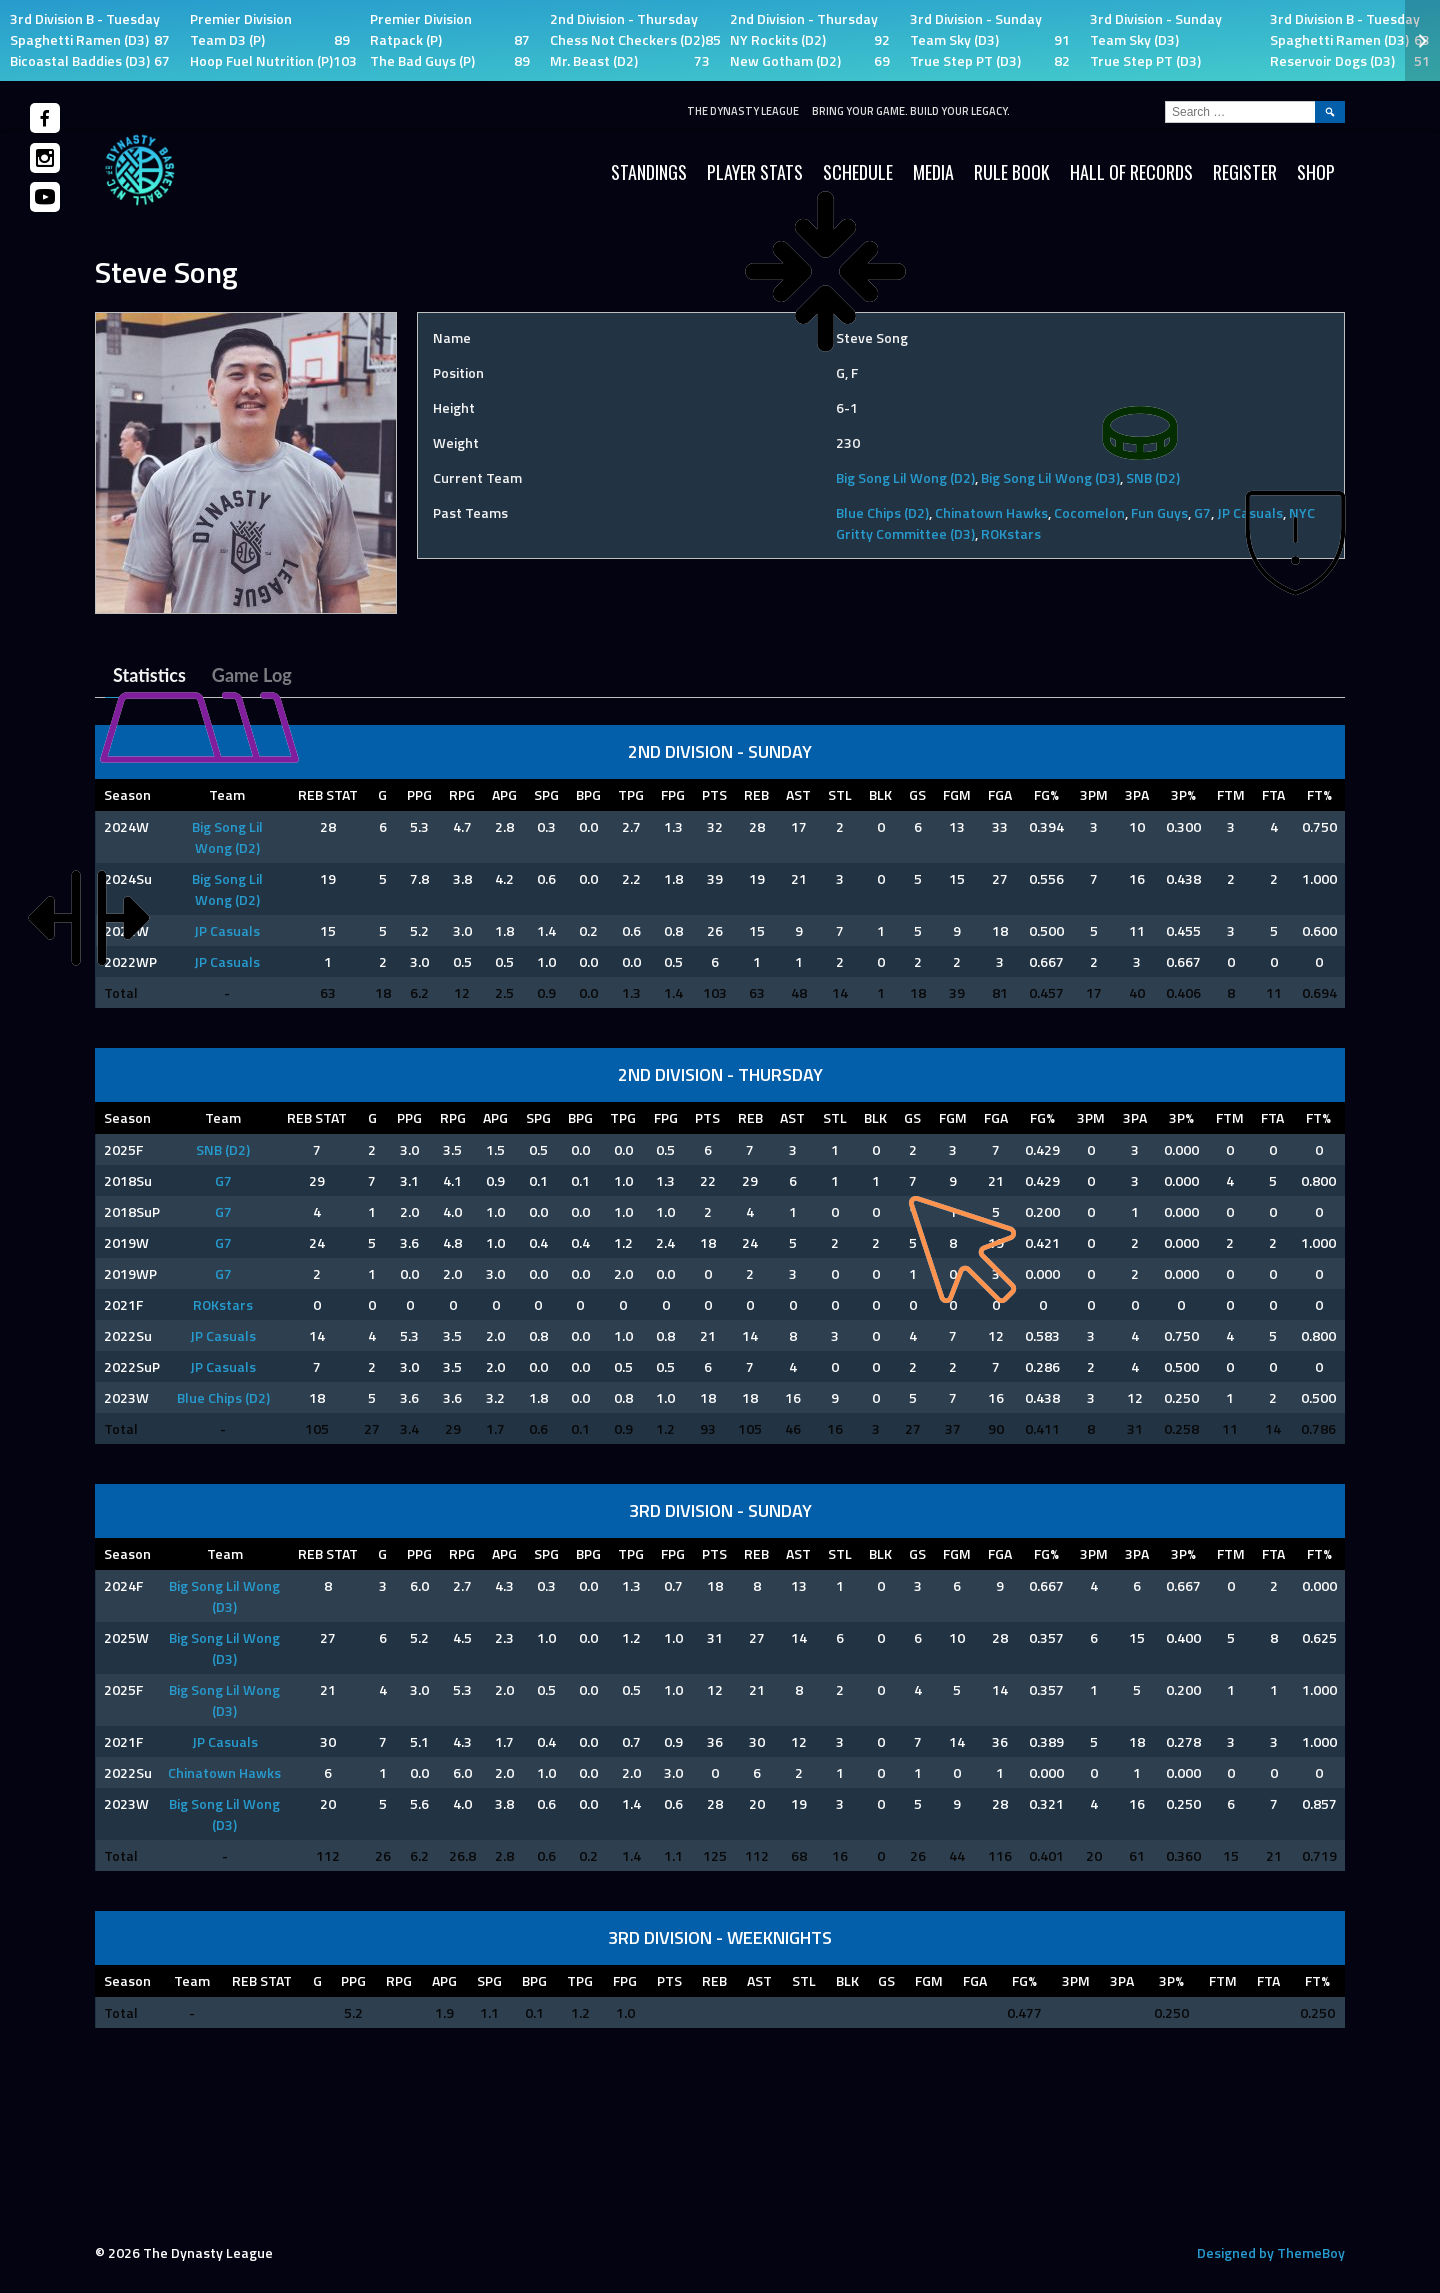 Image resolution: width=1440 pixels, height=2293 pixels. What do you see at coordinates (962, 1249) in the screenshot?
I see `mouse cursor indicator` at bounding box center [962, 1249].